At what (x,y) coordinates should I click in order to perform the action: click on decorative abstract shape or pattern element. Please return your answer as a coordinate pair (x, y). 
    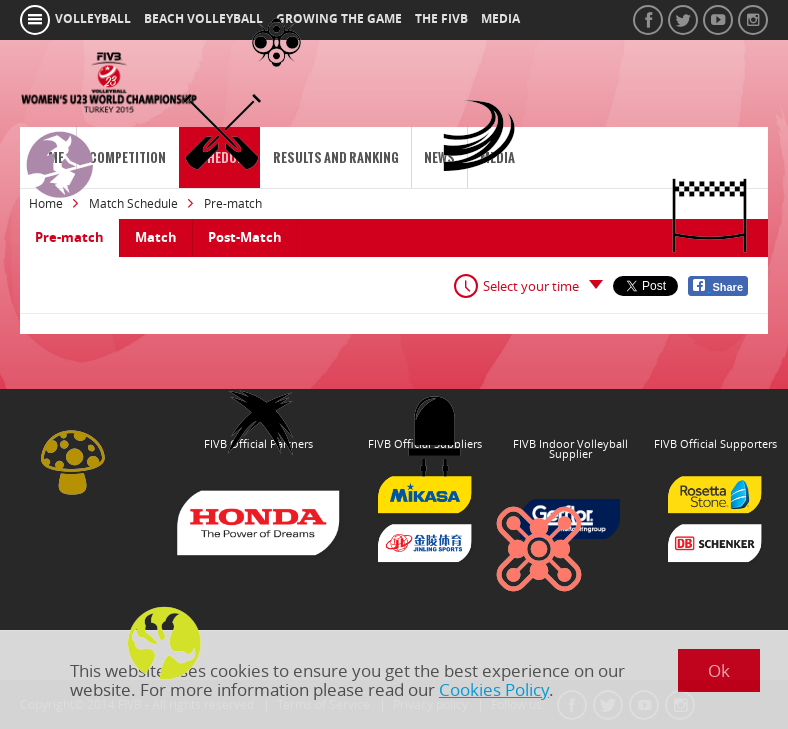
    Looking at the image, I should click on (276, 42).